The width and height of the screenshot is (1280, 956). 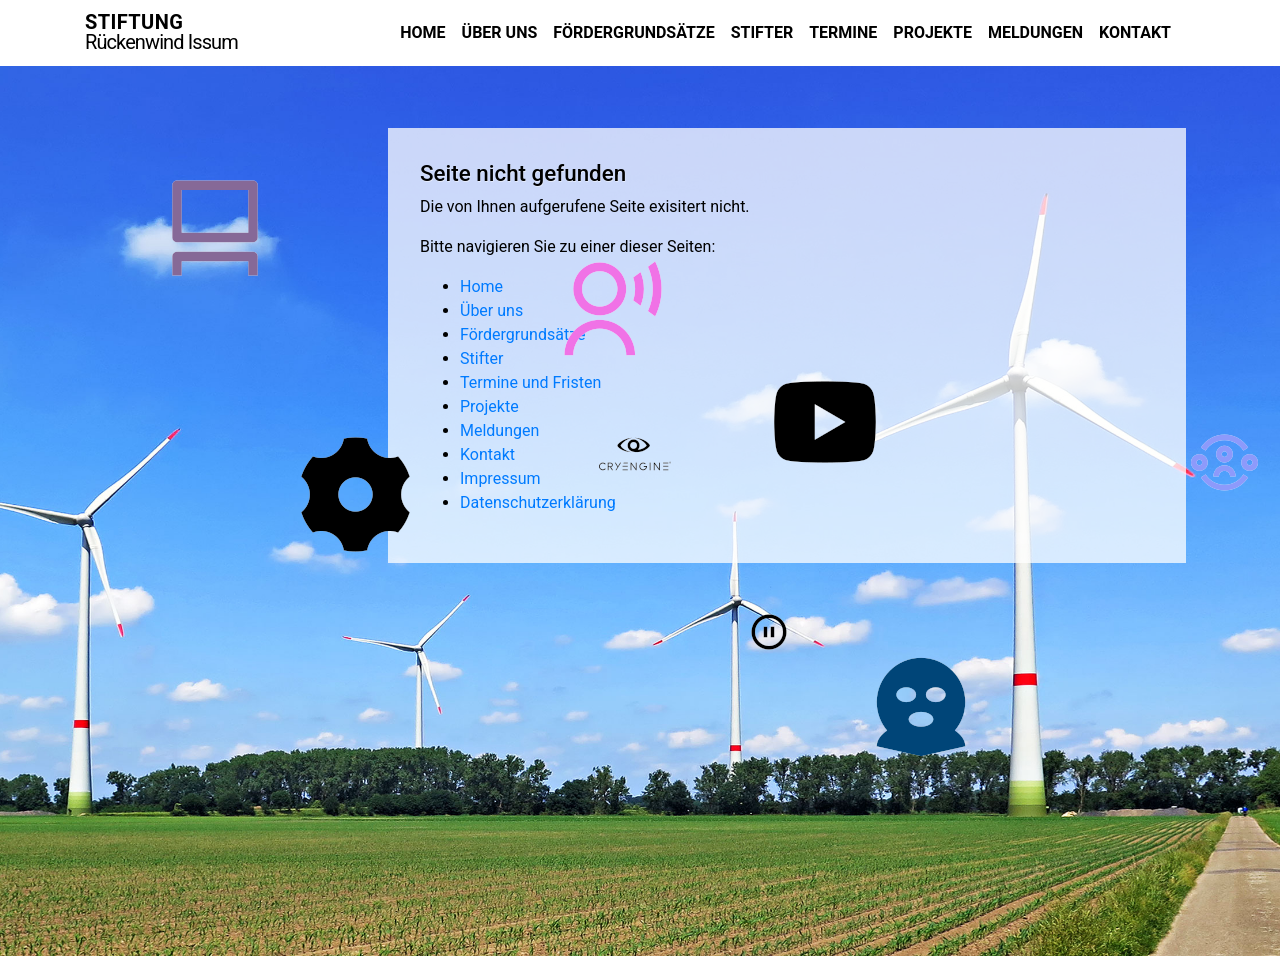 What do you see at coordinates (769, 632) in the screenshot?
I see `pause media playback` at bounding box center [769, 632].